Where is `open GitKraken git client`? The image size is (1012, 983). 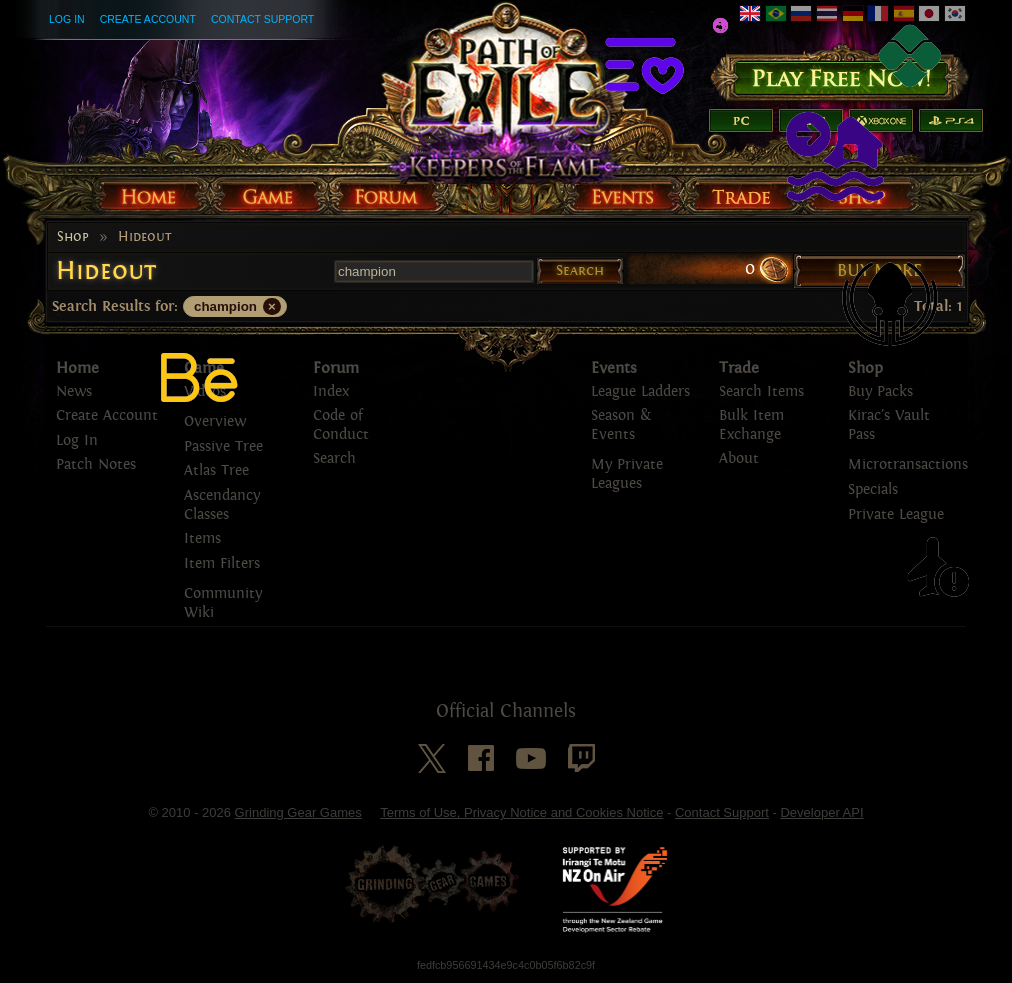 open GitKraken git client is located at coordinates (890, 304).